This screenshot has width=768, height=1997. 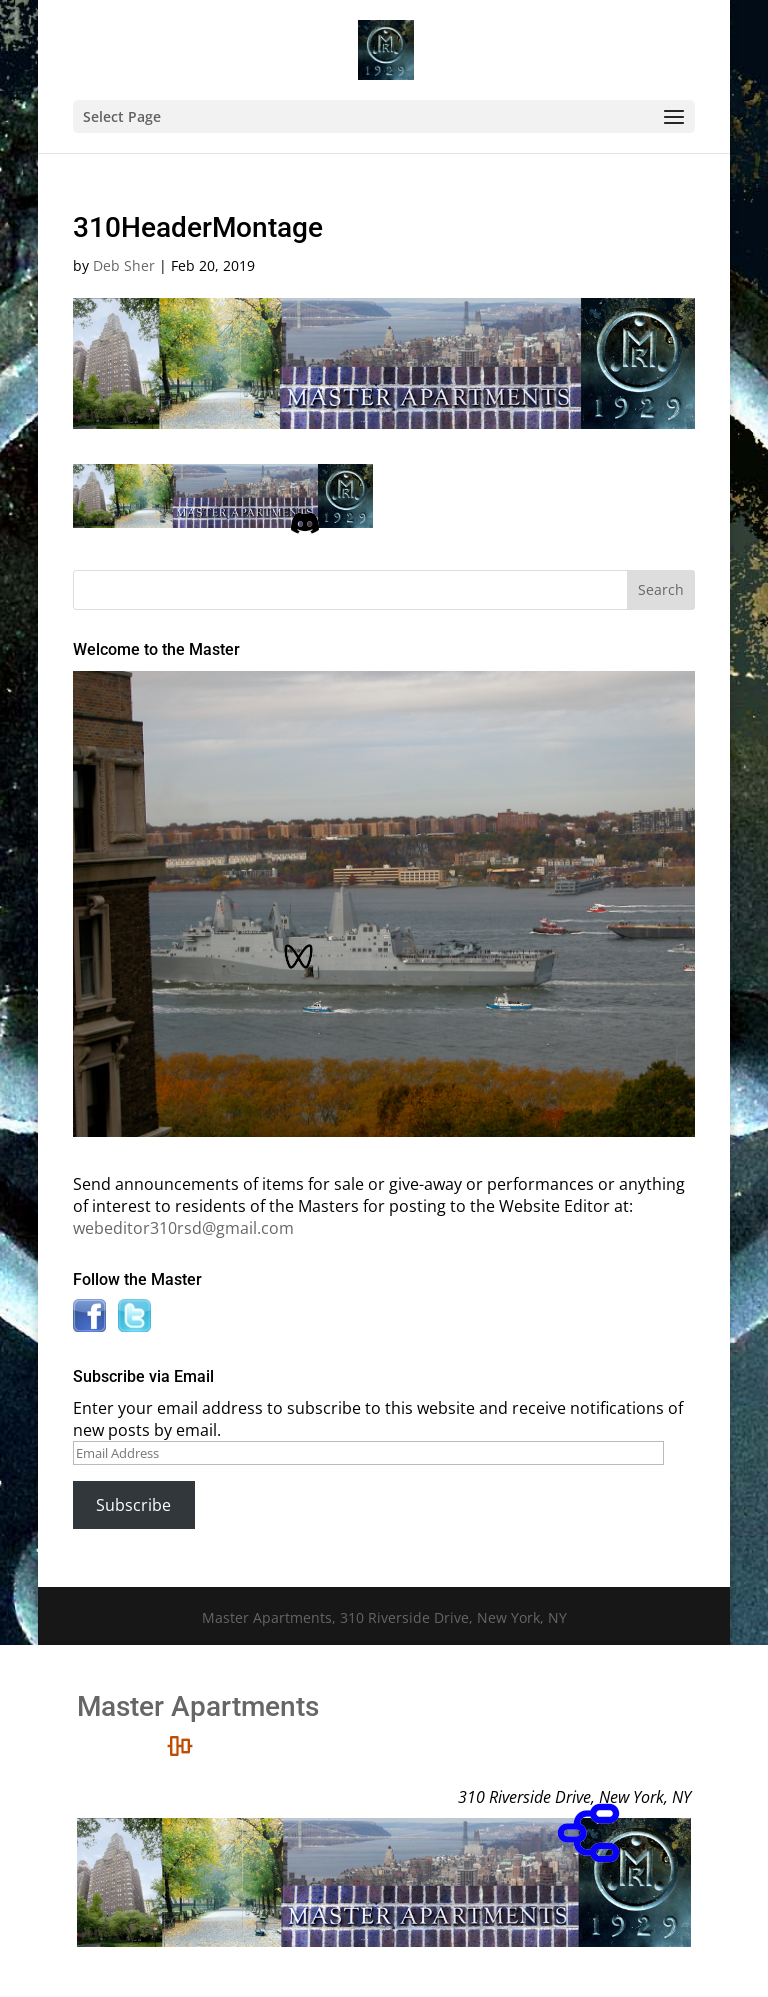 I want to click on align items to vertical center, so click(x=180, y=1746).